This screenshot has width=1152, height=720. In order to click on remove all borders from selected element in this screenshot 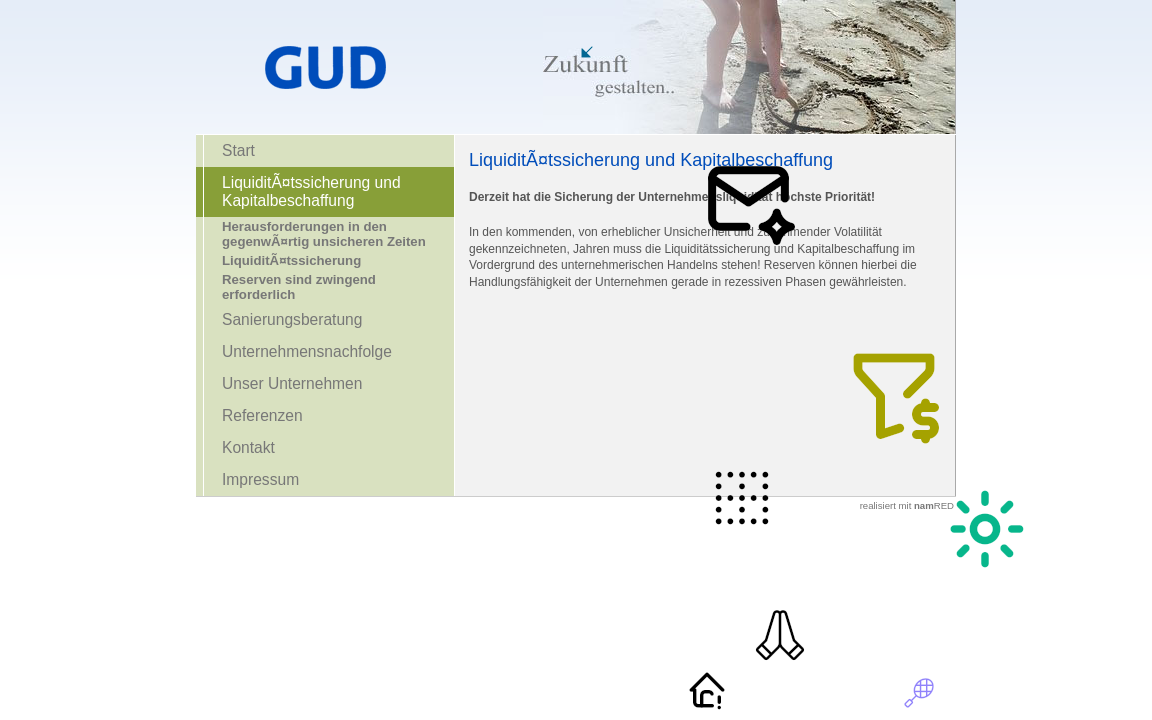, I will do `click(742, 498)`.